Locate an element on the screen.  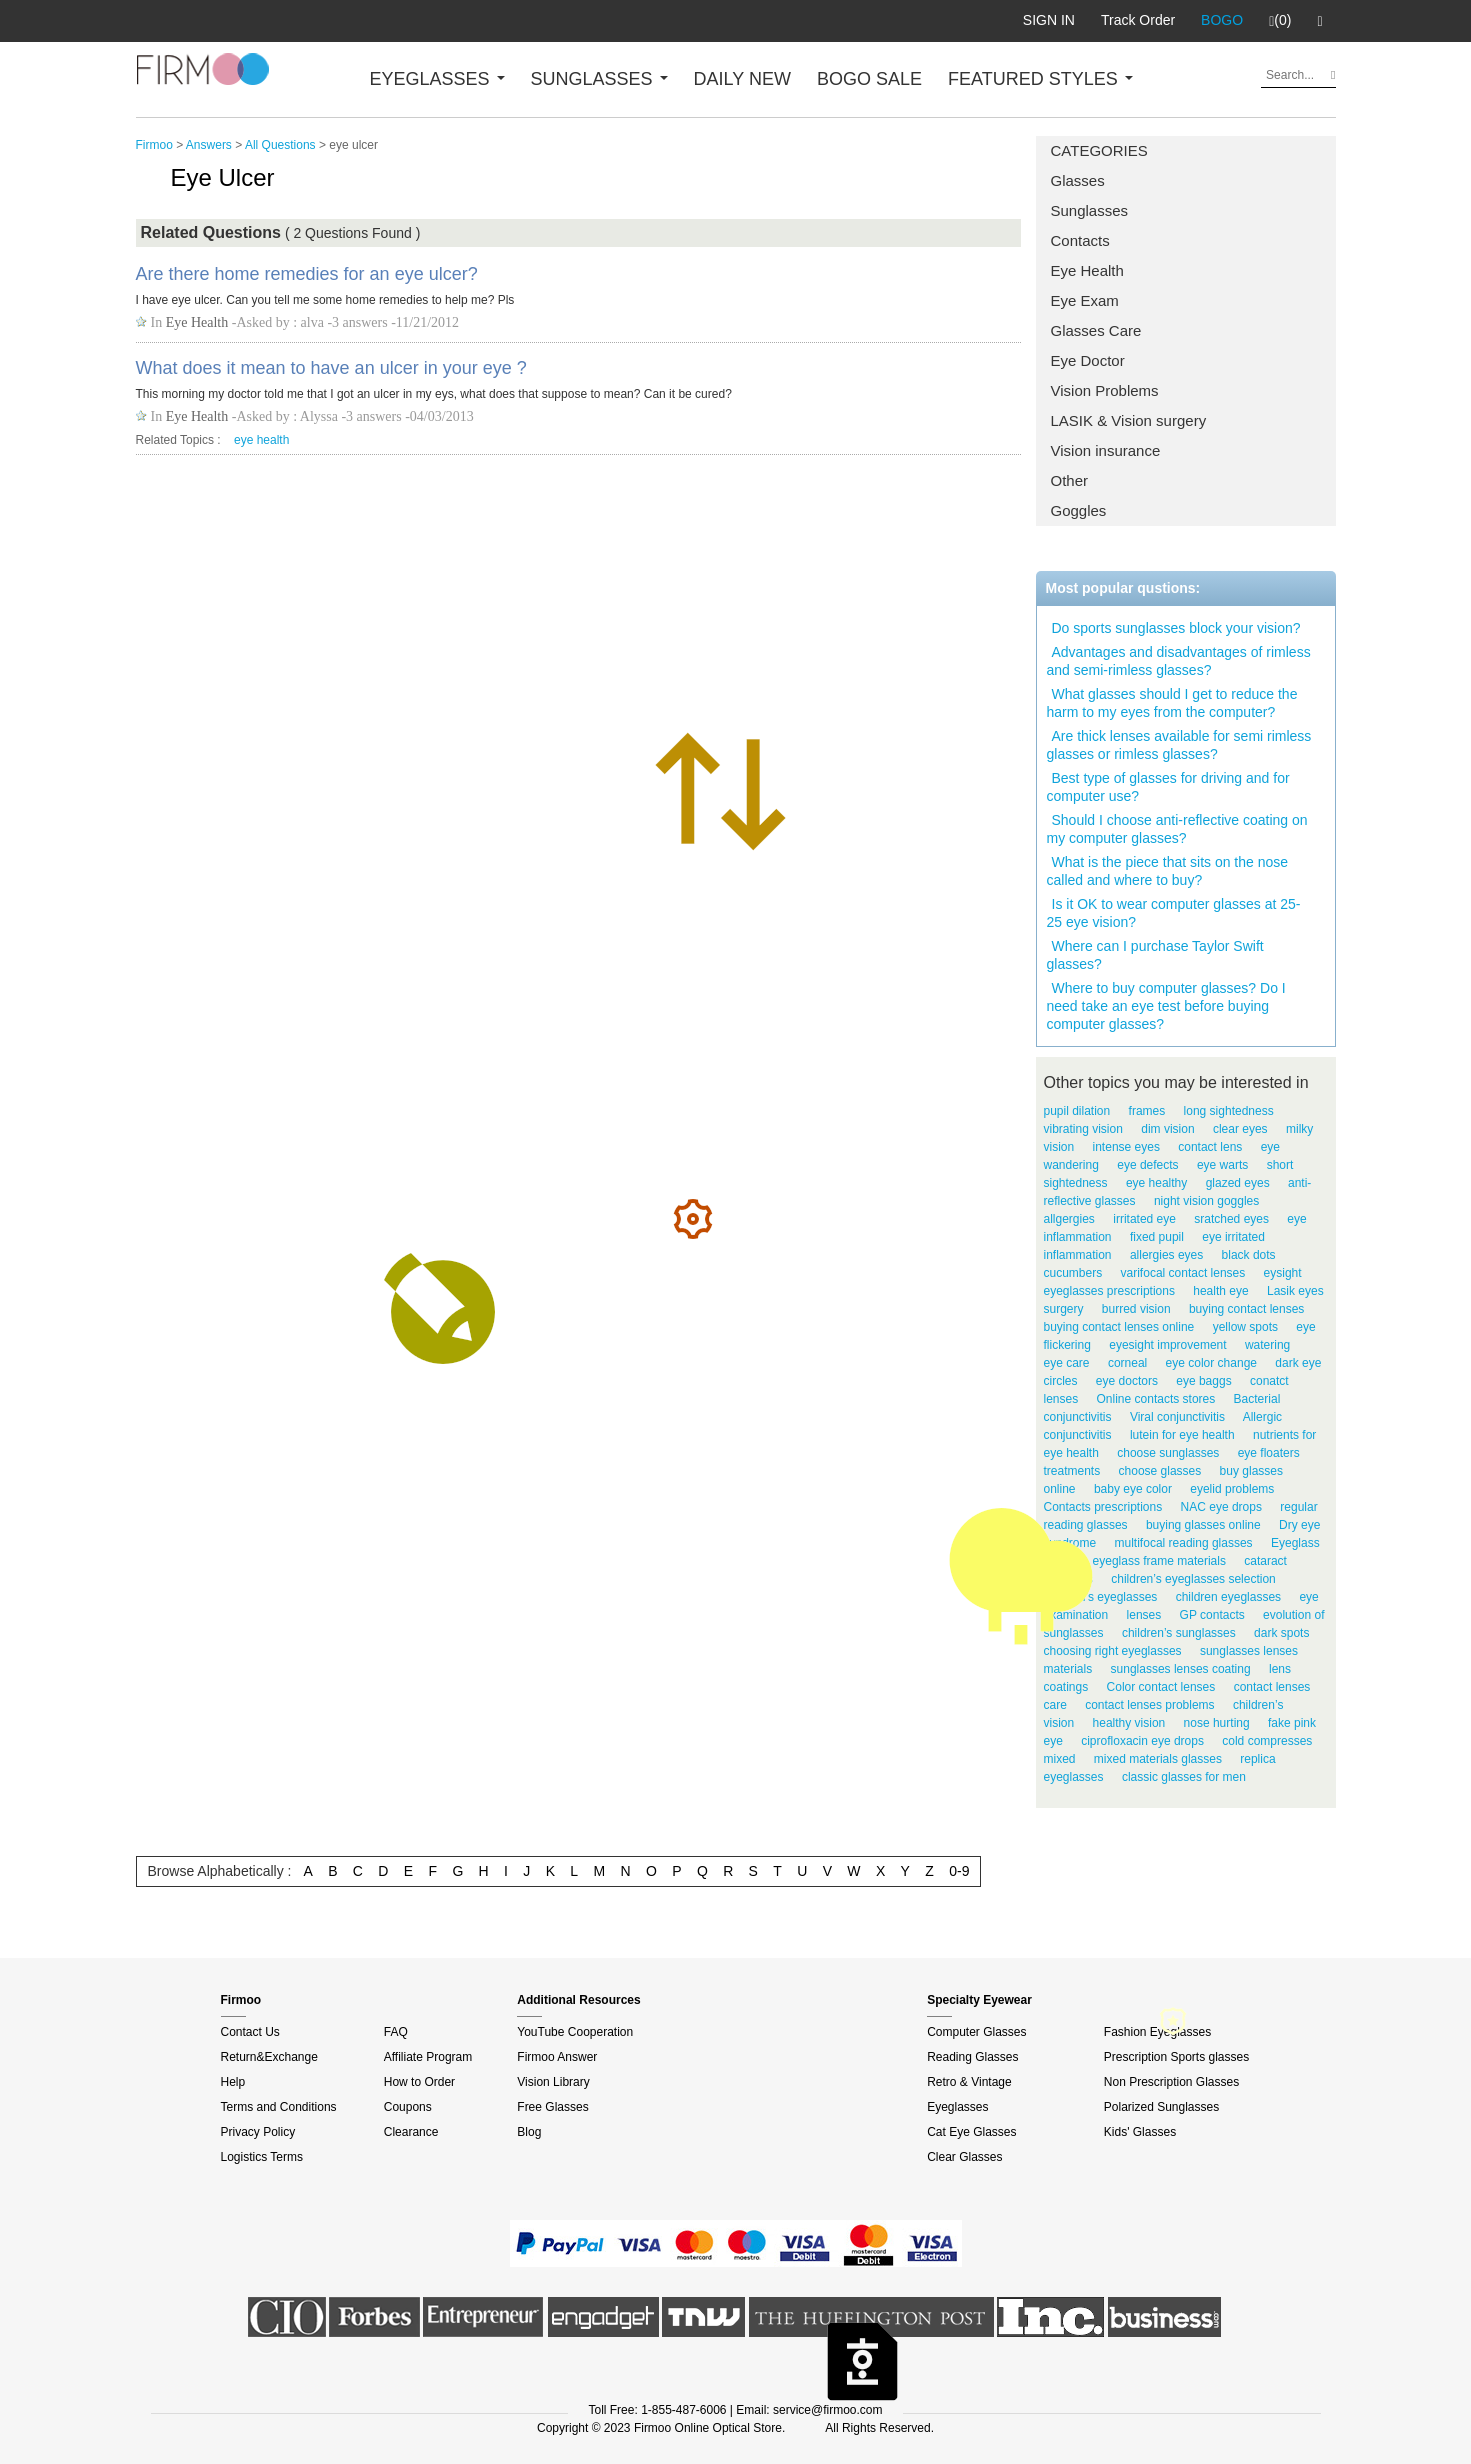
access settings or preferences is located at coordinates (693, 1219).